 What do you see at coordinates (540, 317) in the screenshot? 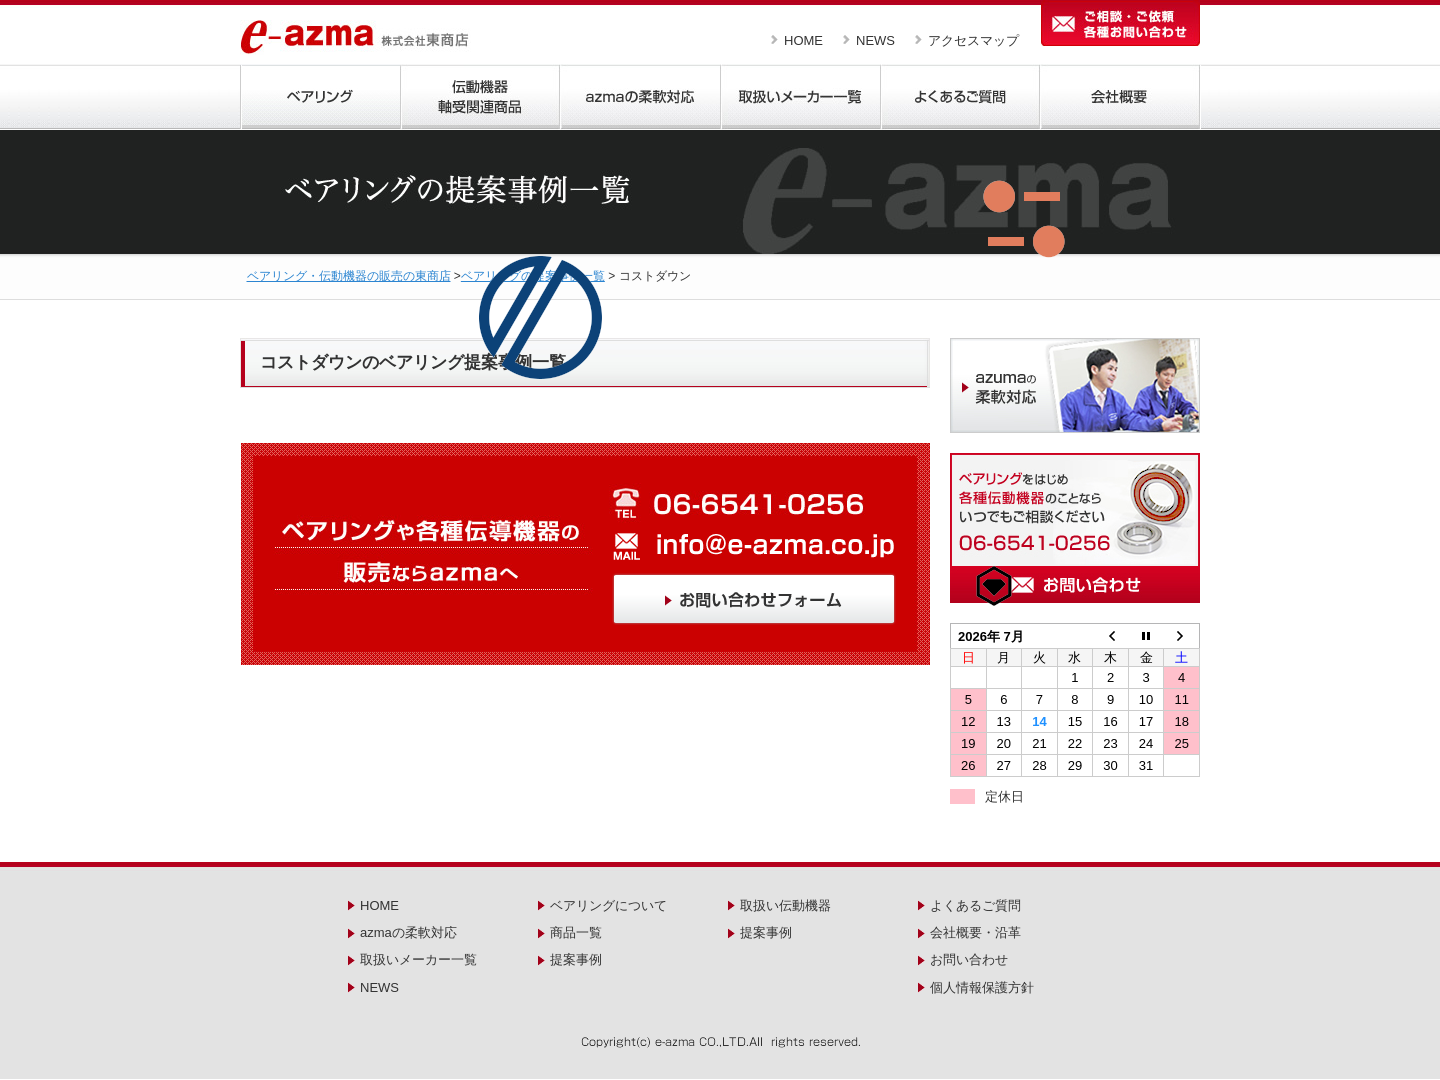
I see `odin programming language logo` at bounding box center [540, 317].